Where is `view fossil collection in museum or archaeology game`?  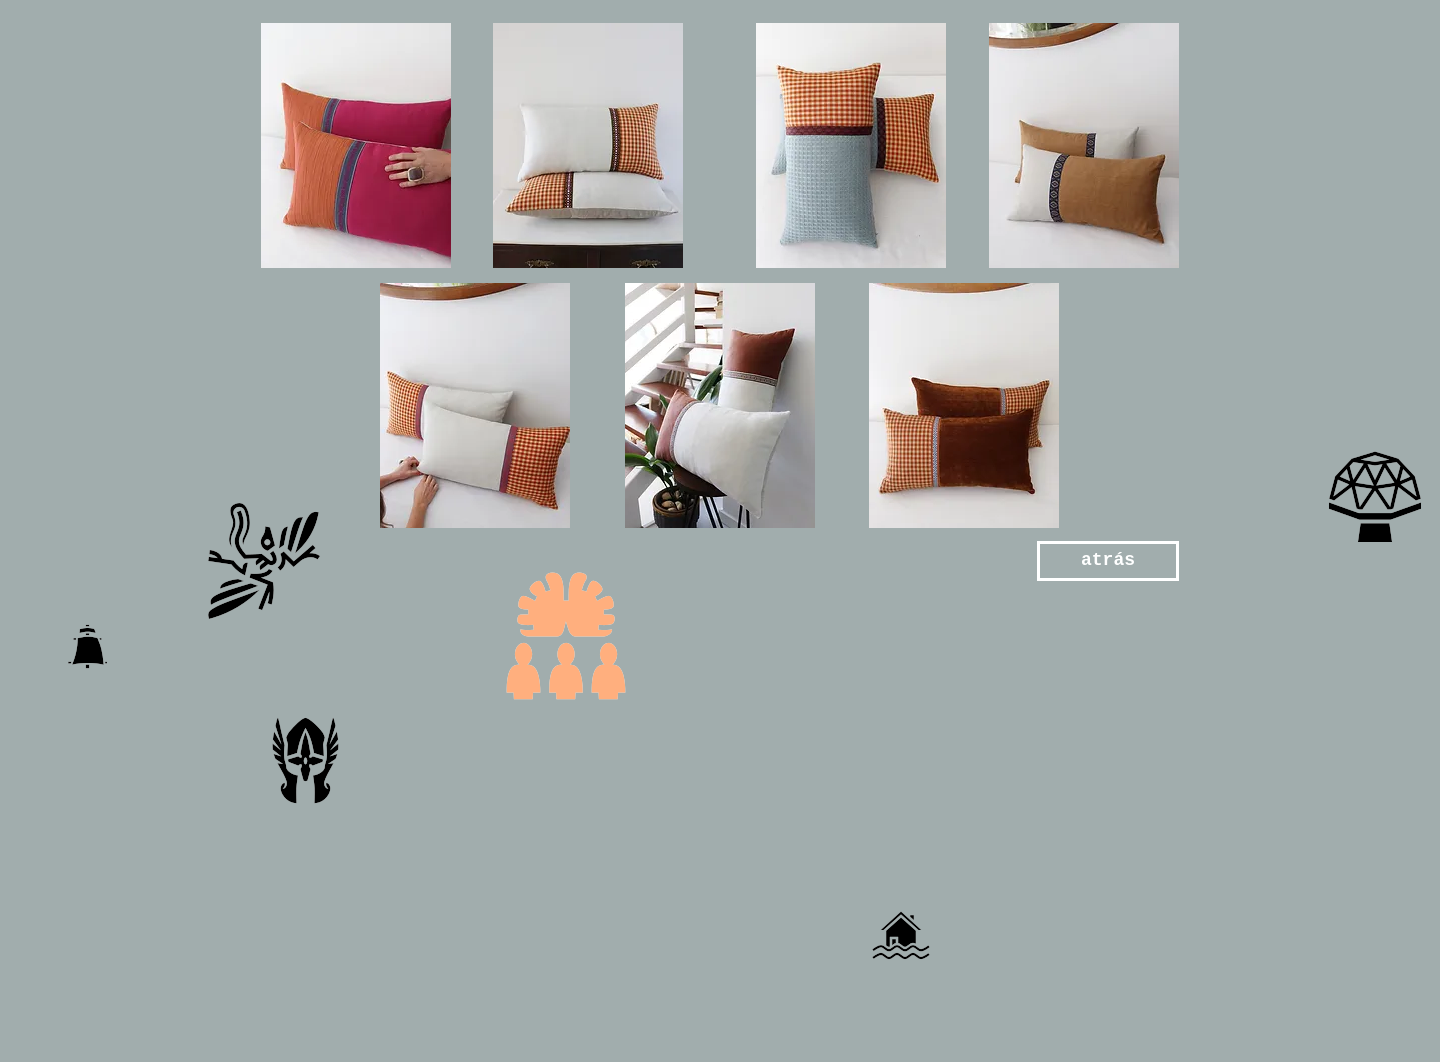 view fossil collection in museum or archaeology game is located at coordinates (263, 561).